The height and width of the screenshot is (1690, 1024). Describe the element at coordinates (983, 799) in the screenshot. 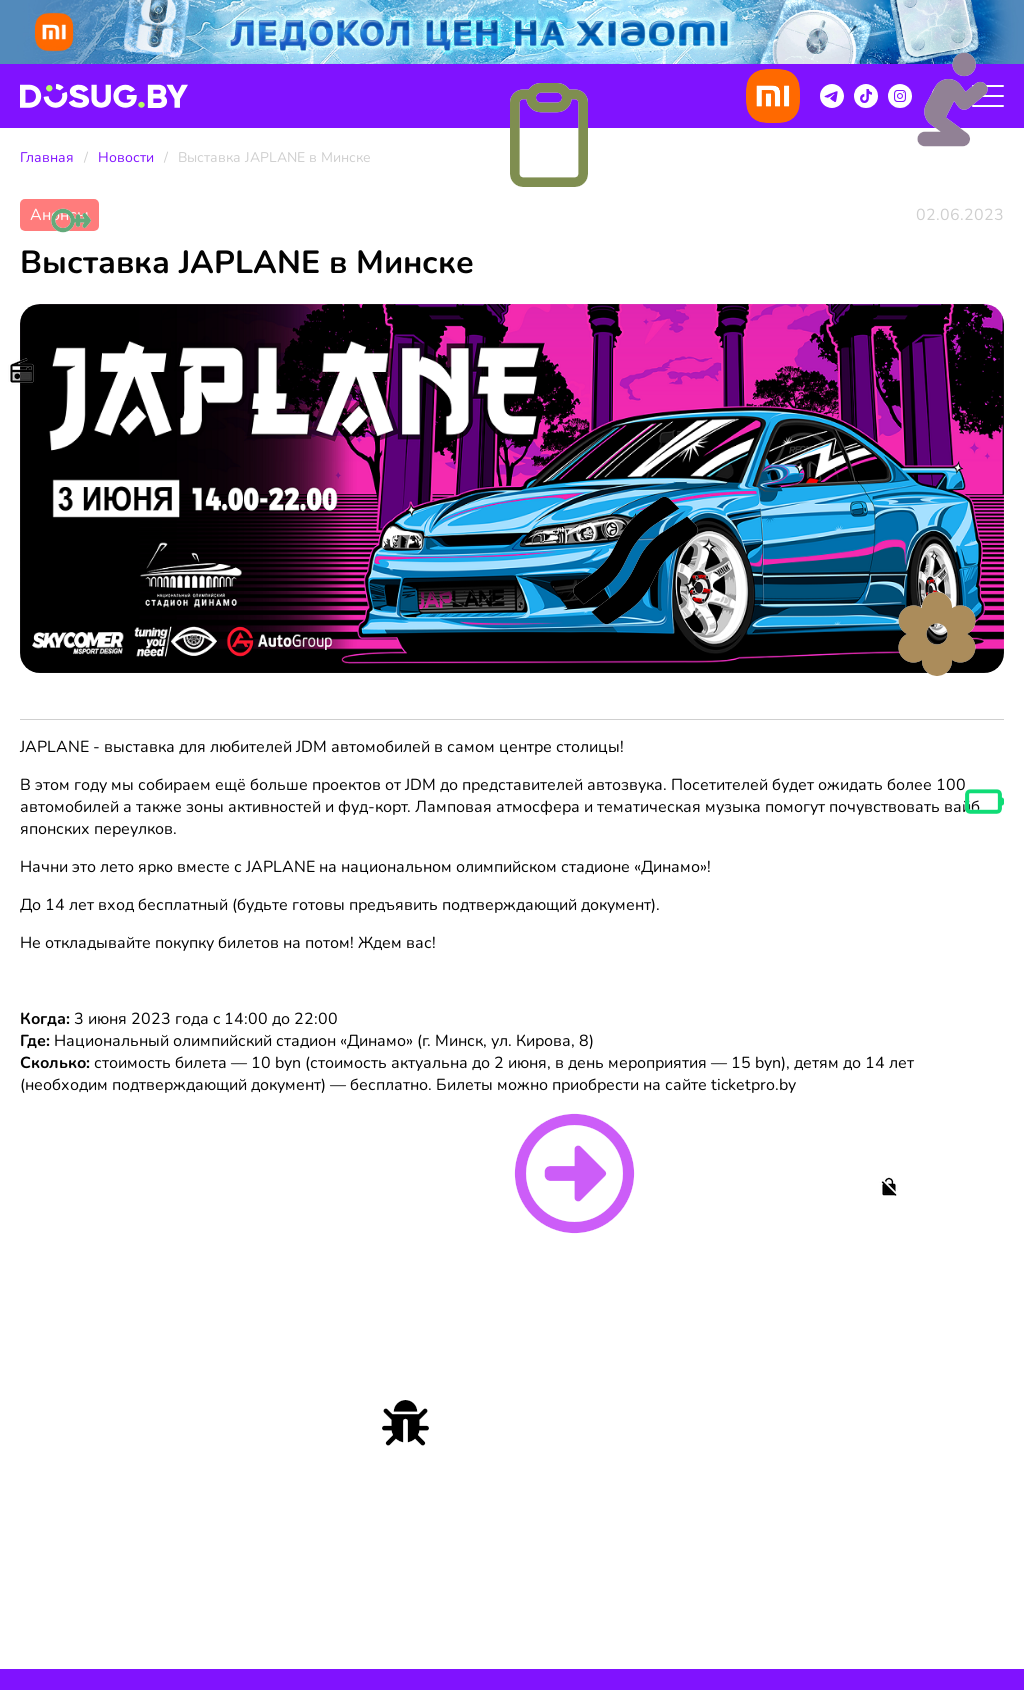

I see `indicates empty battery status` at that location.